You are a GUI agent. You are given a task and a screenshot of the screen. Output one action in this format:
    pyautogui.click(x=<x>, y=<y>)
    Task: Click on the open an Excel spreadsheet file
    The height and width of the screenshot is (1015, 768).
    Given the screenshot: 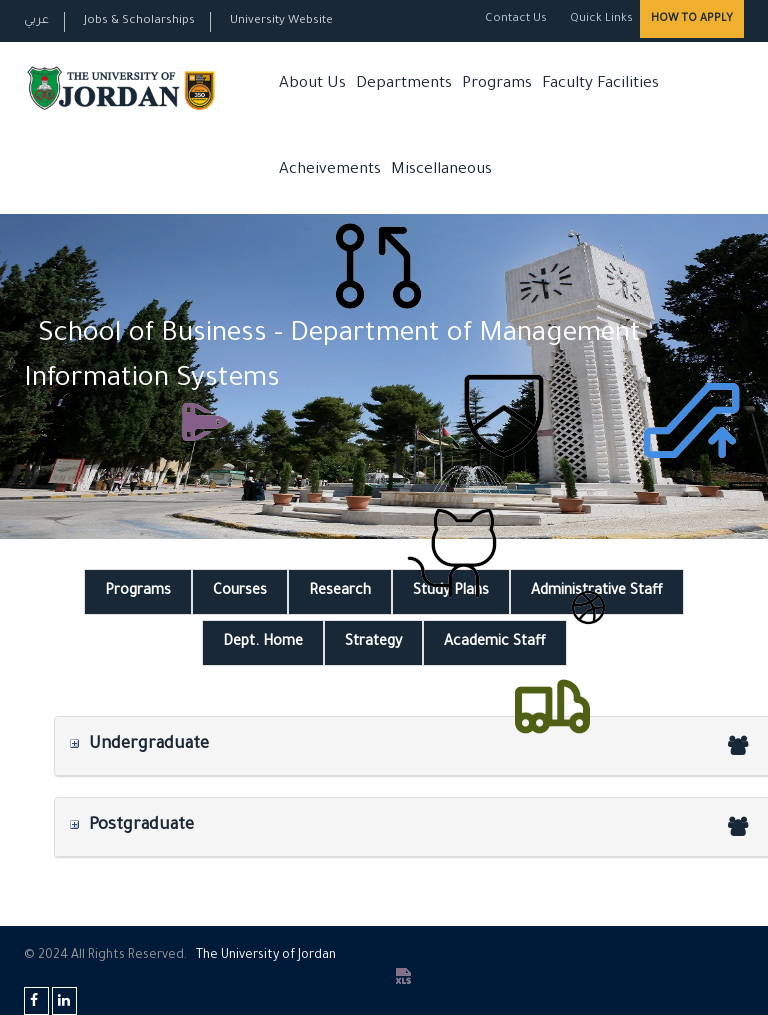 What is the action you would take?
    pyautogui.click(x=403, y=976)
    